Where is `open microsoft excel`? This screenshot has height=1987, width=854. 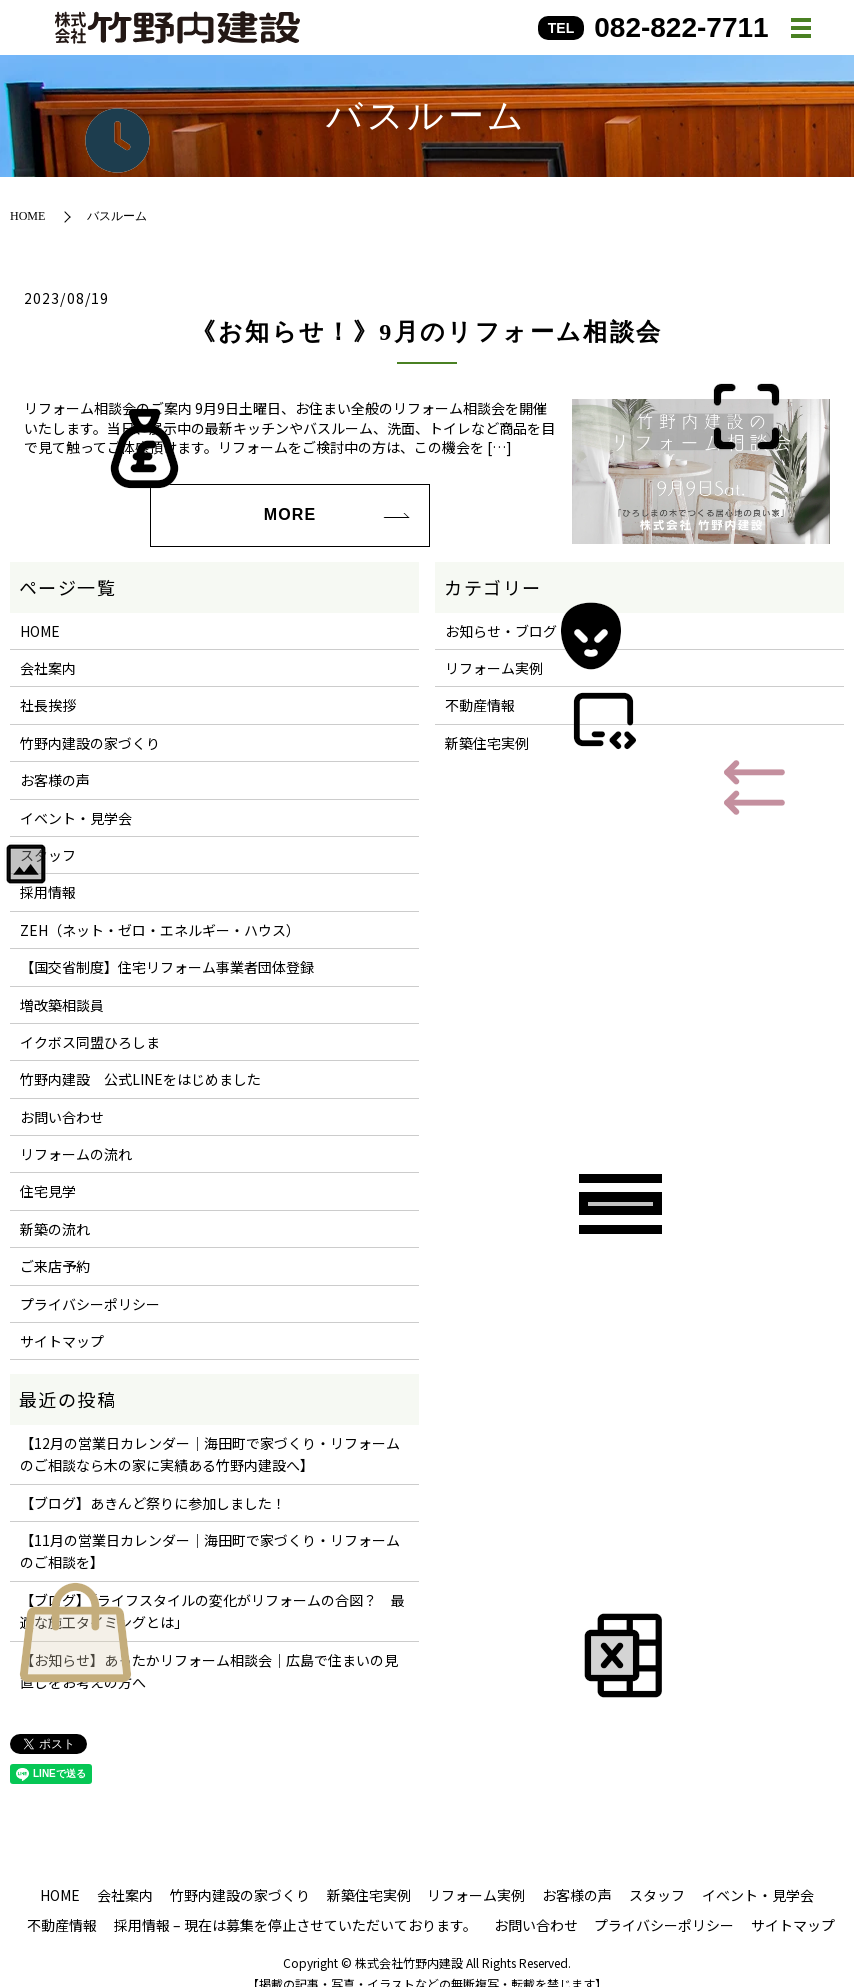 open microsoft excel is located at coordinates (626, 1655).